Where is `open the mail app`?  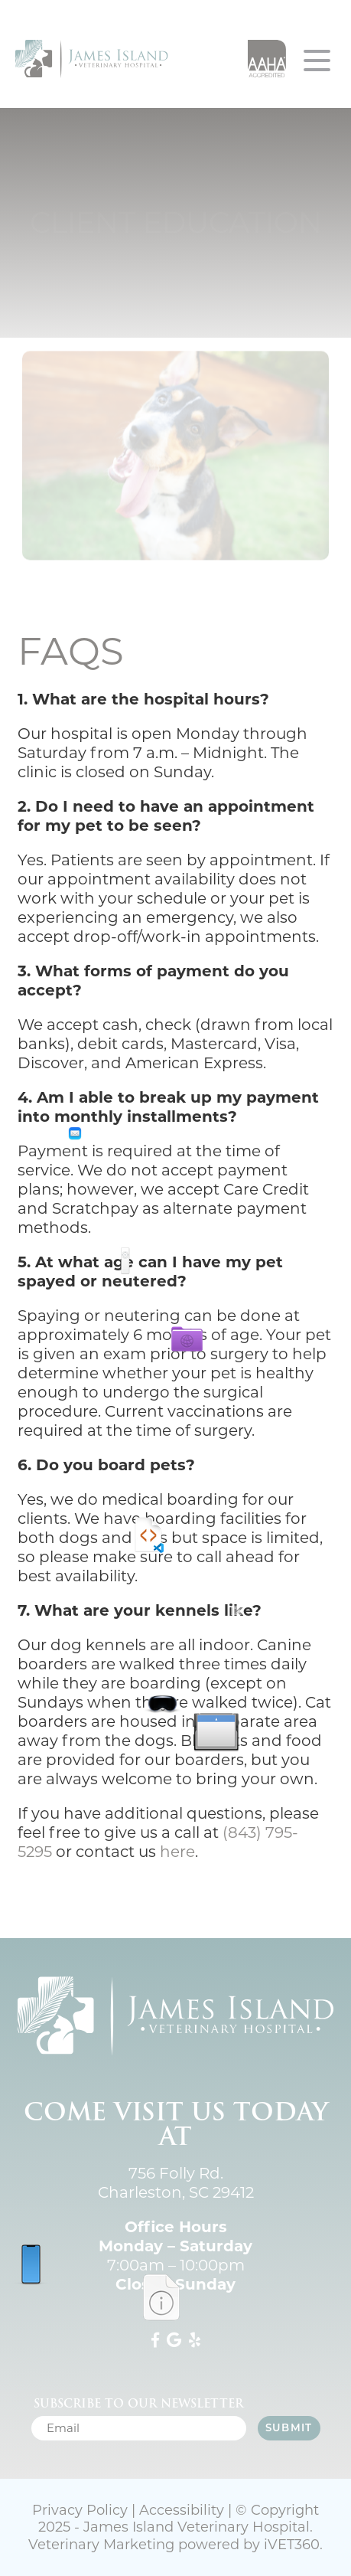 open the mail app is located at coordinates (75, 1133).